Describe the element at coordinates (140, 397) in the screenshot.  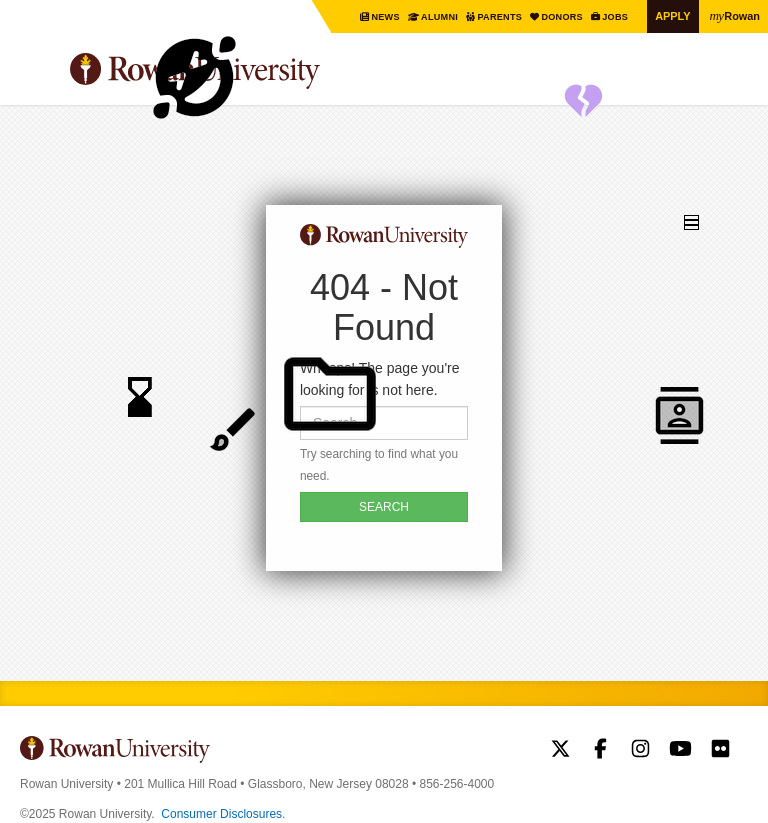
I see `indicates time remaining or process nearing completion` at that location.